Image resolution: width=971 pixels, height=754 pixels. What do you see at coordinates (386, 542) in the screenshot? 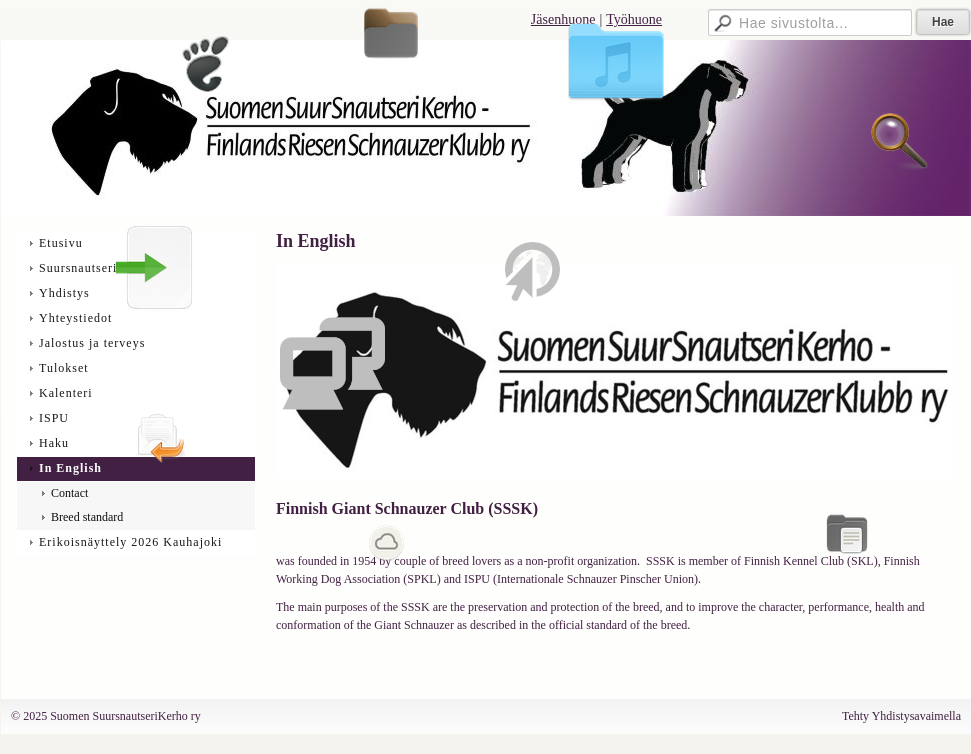
I see `indicates file is synced with Dropbox cloud storage` at bounding box center [386, 542].